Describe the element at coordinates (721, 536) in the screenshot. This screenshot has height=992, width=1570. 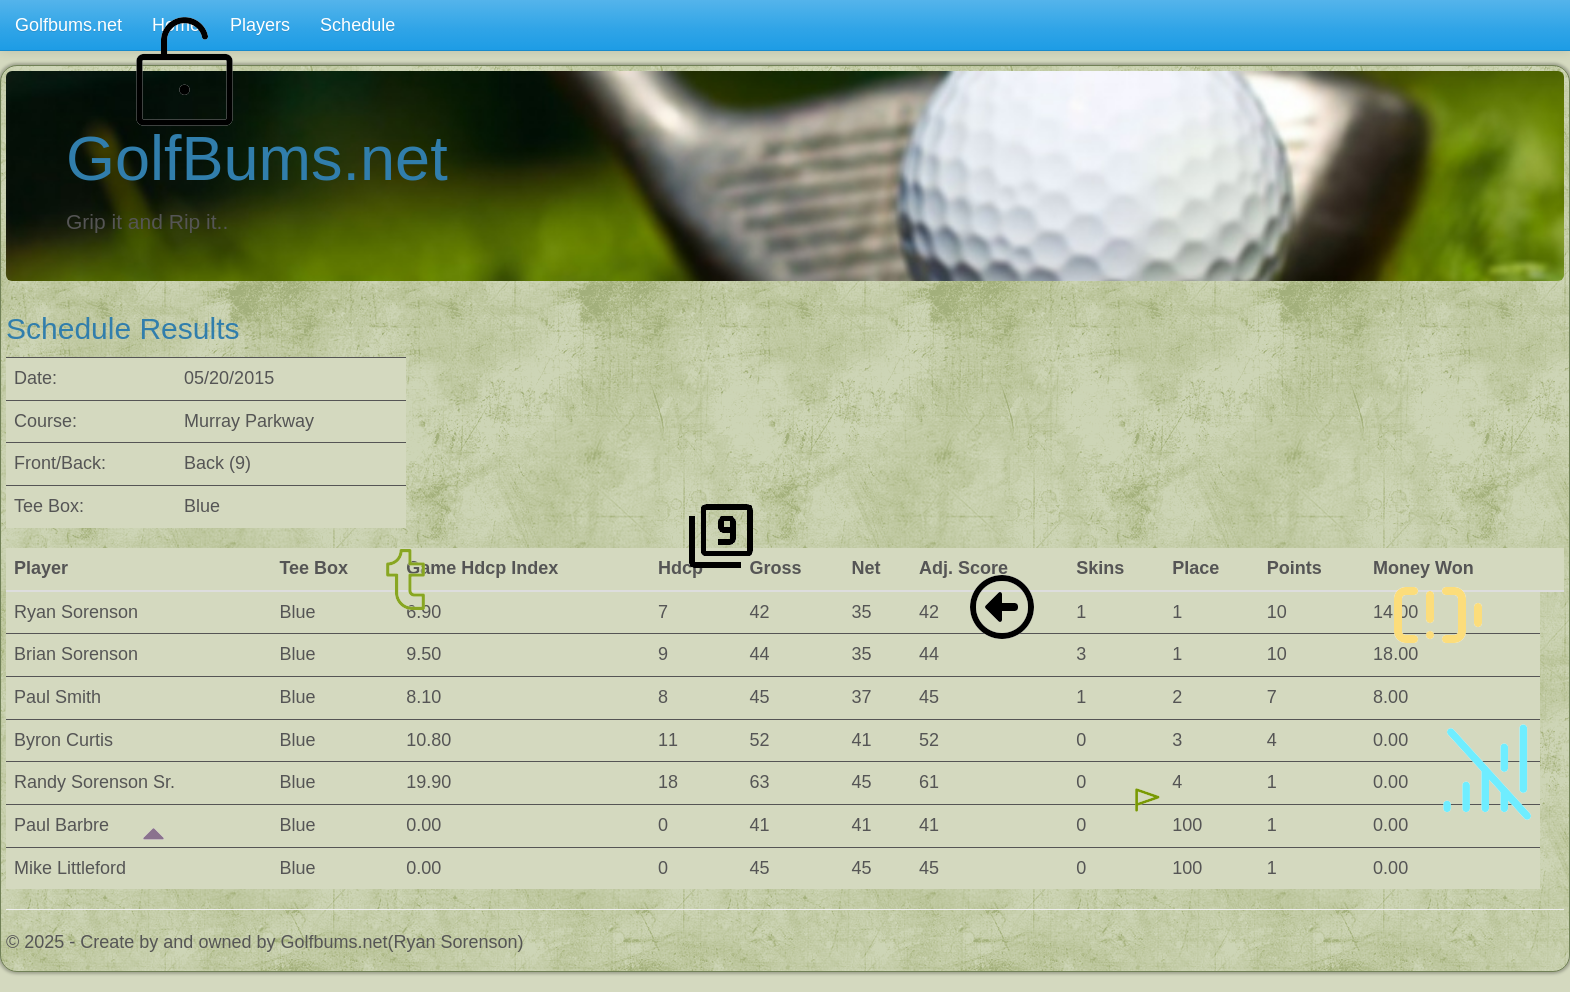
I see `indicates 9 items in a stack or collection` at that location.